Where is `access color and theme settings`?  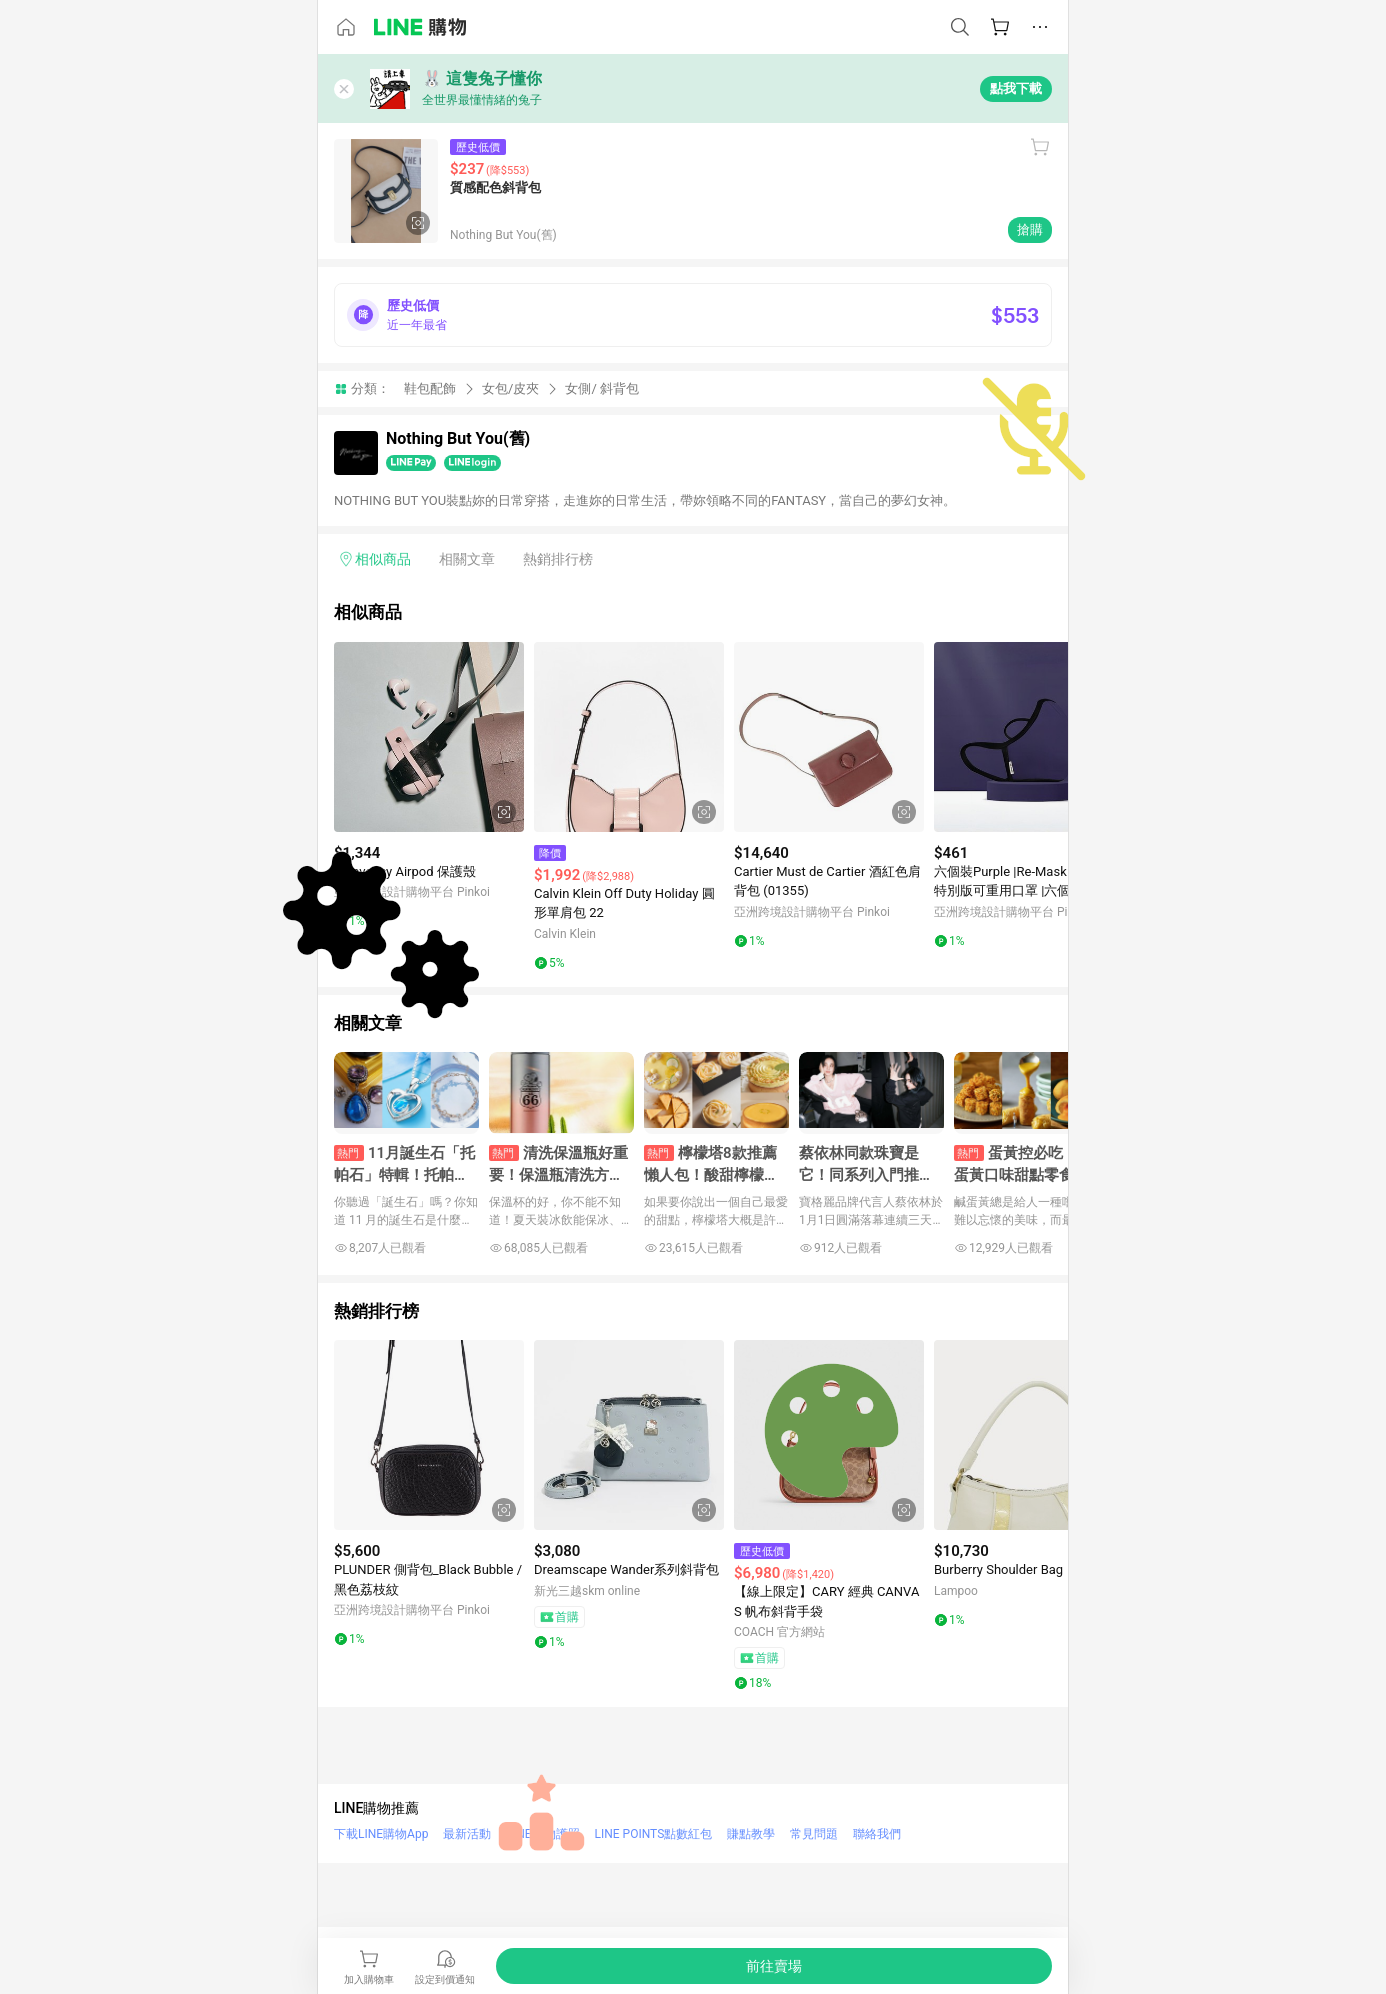
access color and theme settings is located at coordinates (831, 1430).